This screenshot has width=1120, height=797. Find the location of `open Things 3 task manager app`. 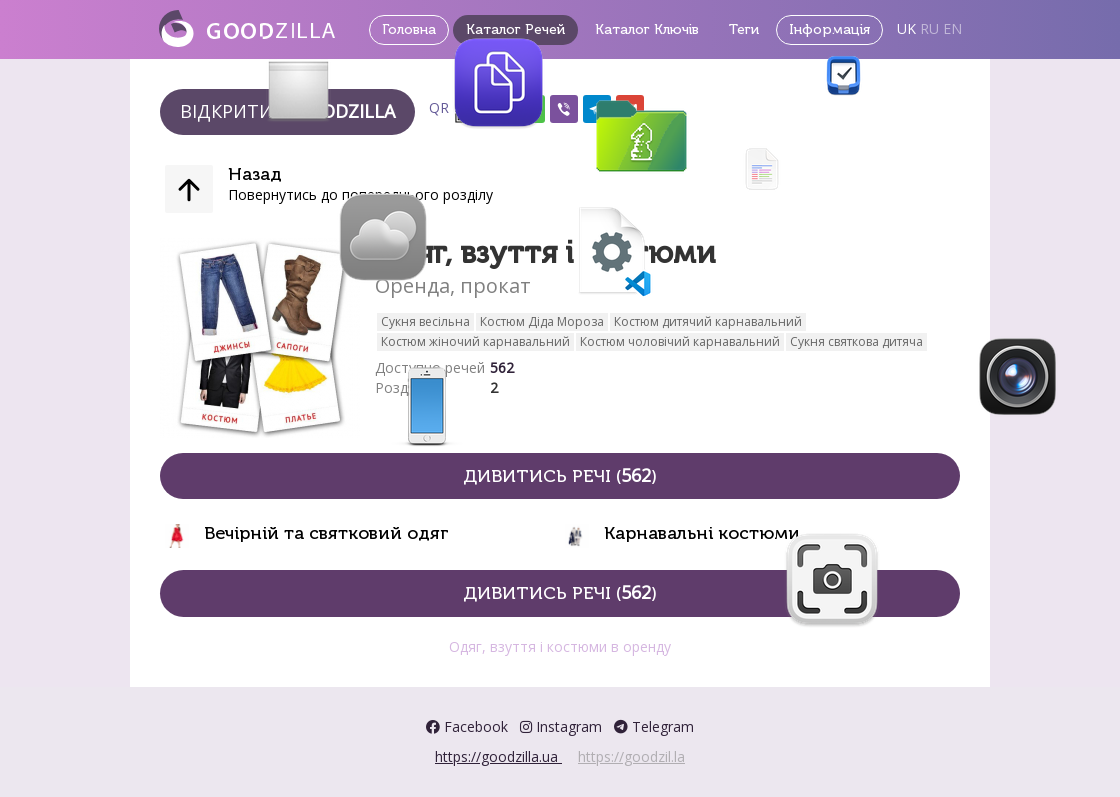

open Things 3 task manager app is located at coordinates (843, 75).